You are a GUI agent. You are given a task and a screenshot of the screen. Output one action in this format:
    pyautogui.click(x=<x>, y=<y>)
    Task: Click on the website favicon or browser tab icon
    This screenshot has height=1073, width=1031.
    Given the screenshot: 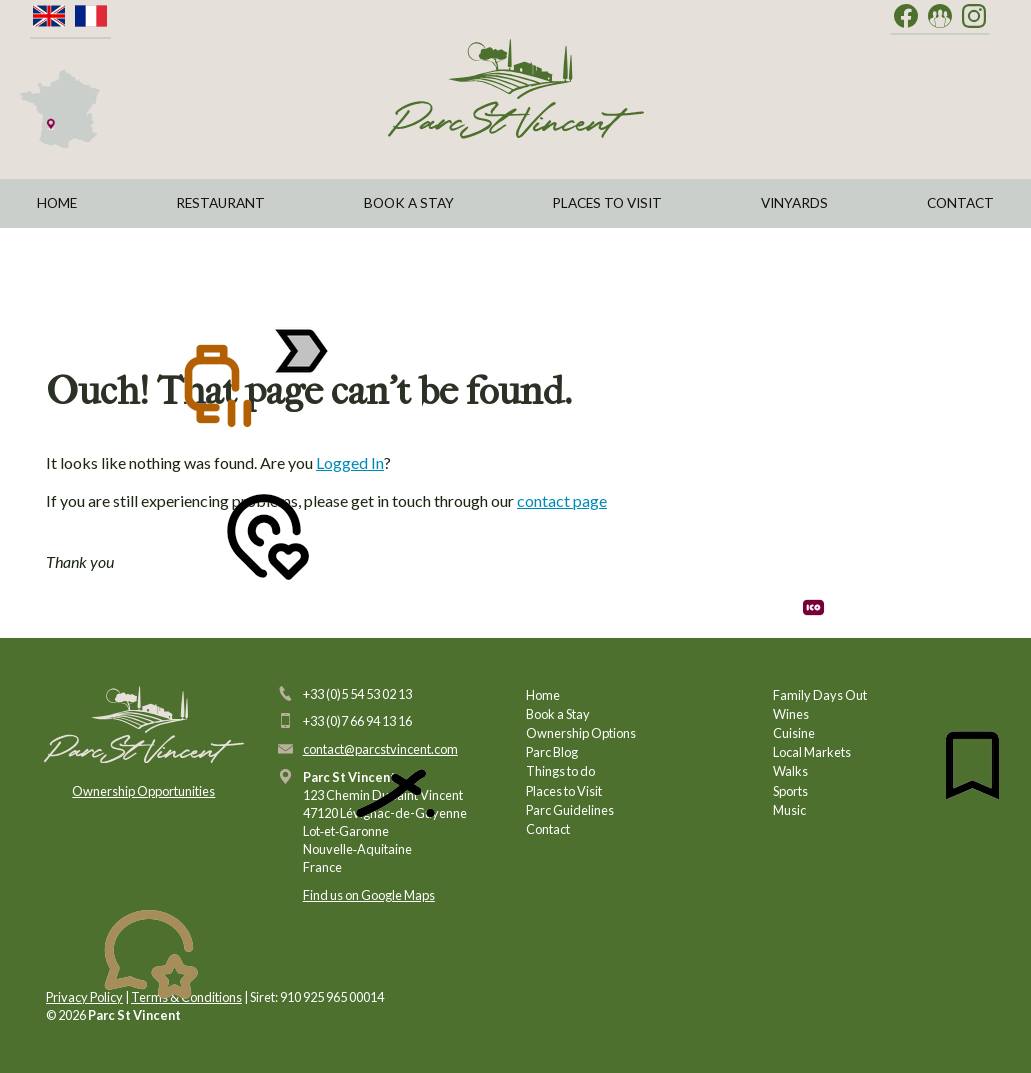 What is the action you would take?
    pyautogui.click(x=813, y=607)
    